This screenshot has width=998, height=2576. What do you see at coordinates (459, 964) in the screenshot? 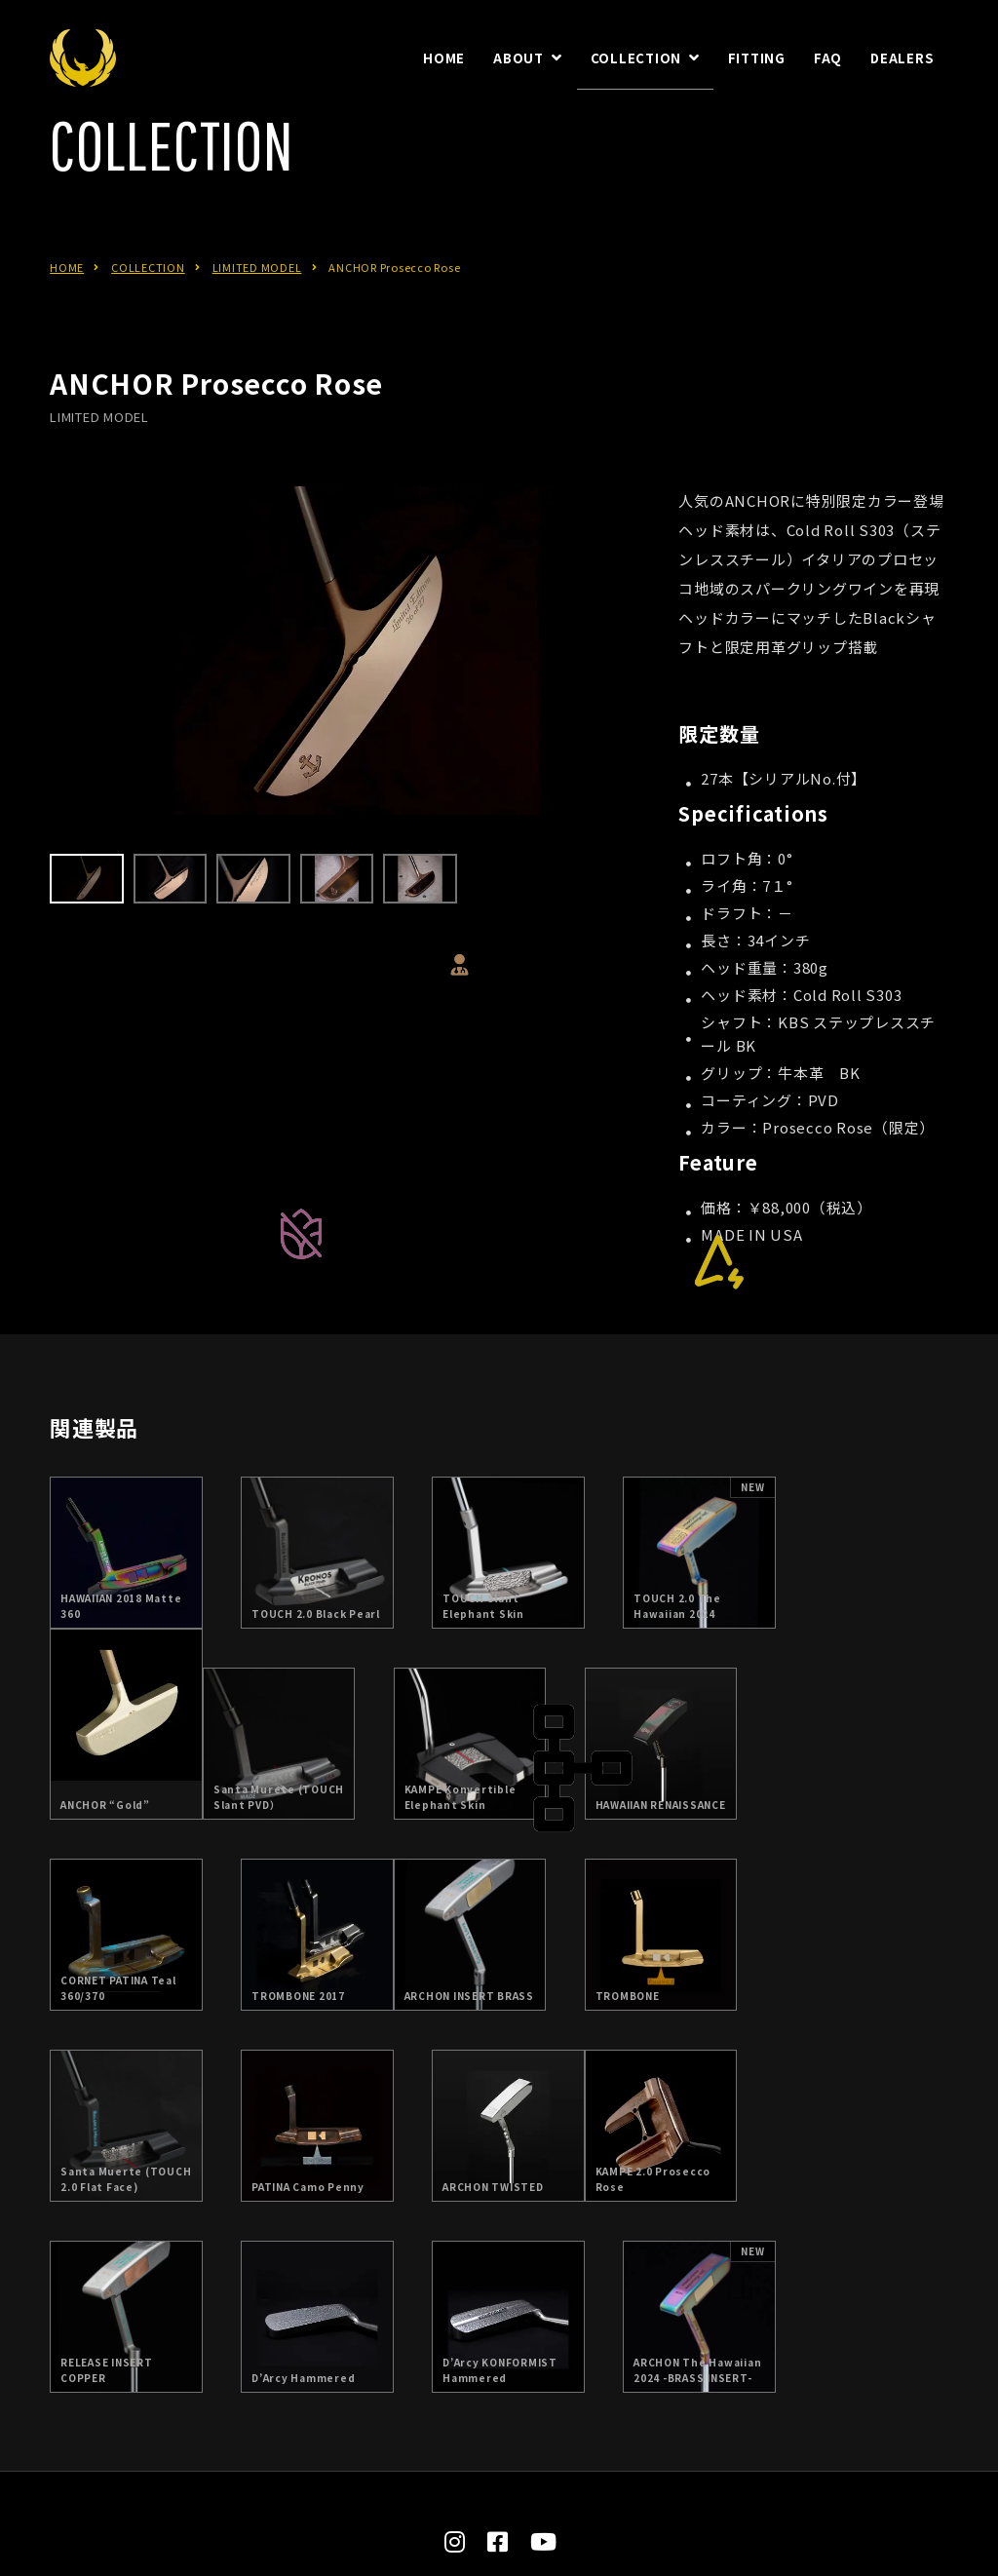
I see `view doctor or medical professional profile` at bounding box center [459, 964].